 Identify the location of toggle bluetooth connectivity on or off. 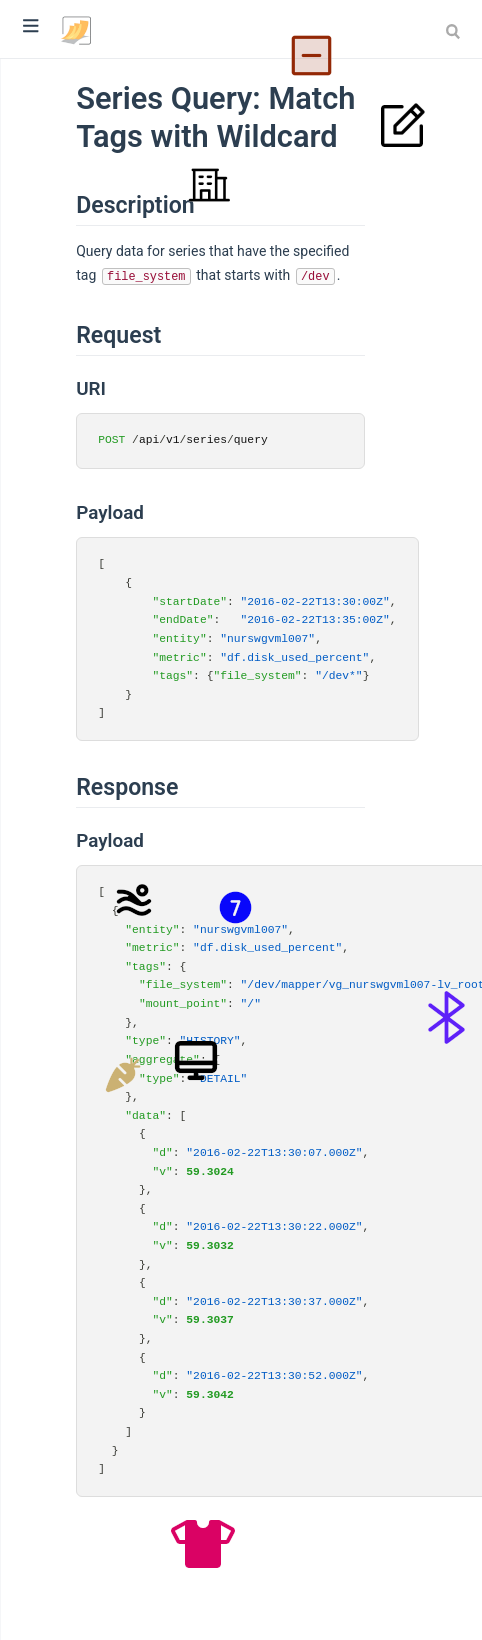
(446, 1017).